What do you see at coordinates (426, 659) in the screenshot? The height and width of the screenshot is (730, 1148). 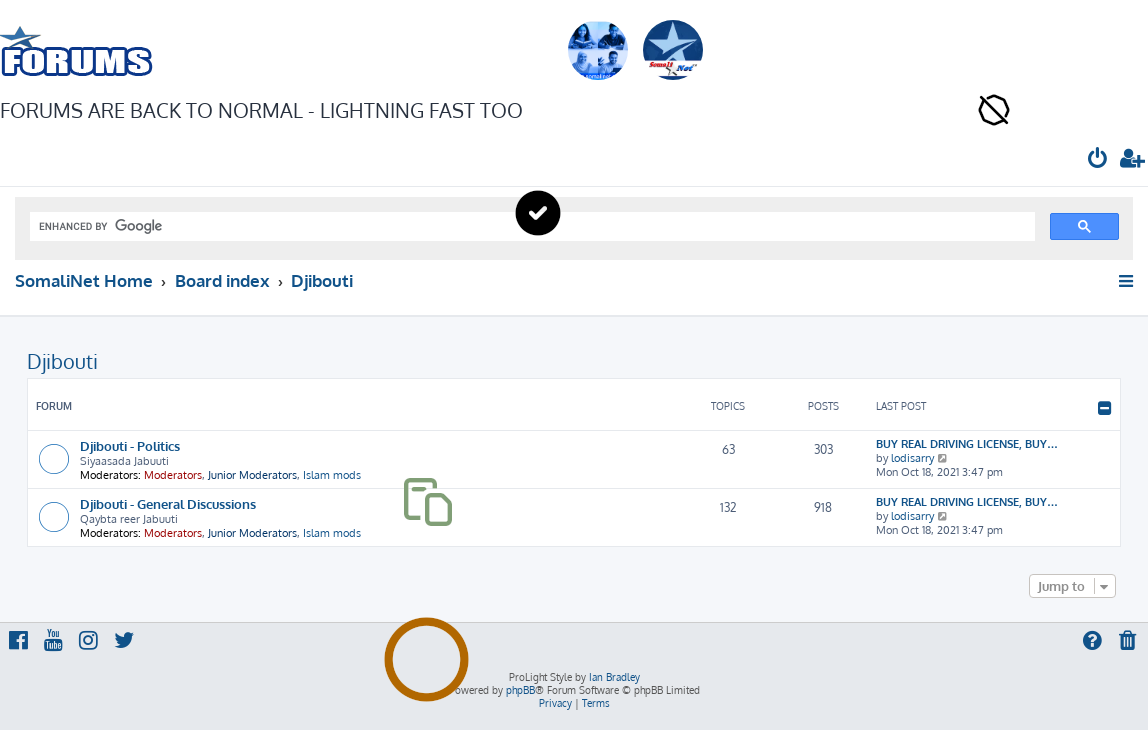 I see `unselected radio button or checkbox option` at bounding box center [426, 659].